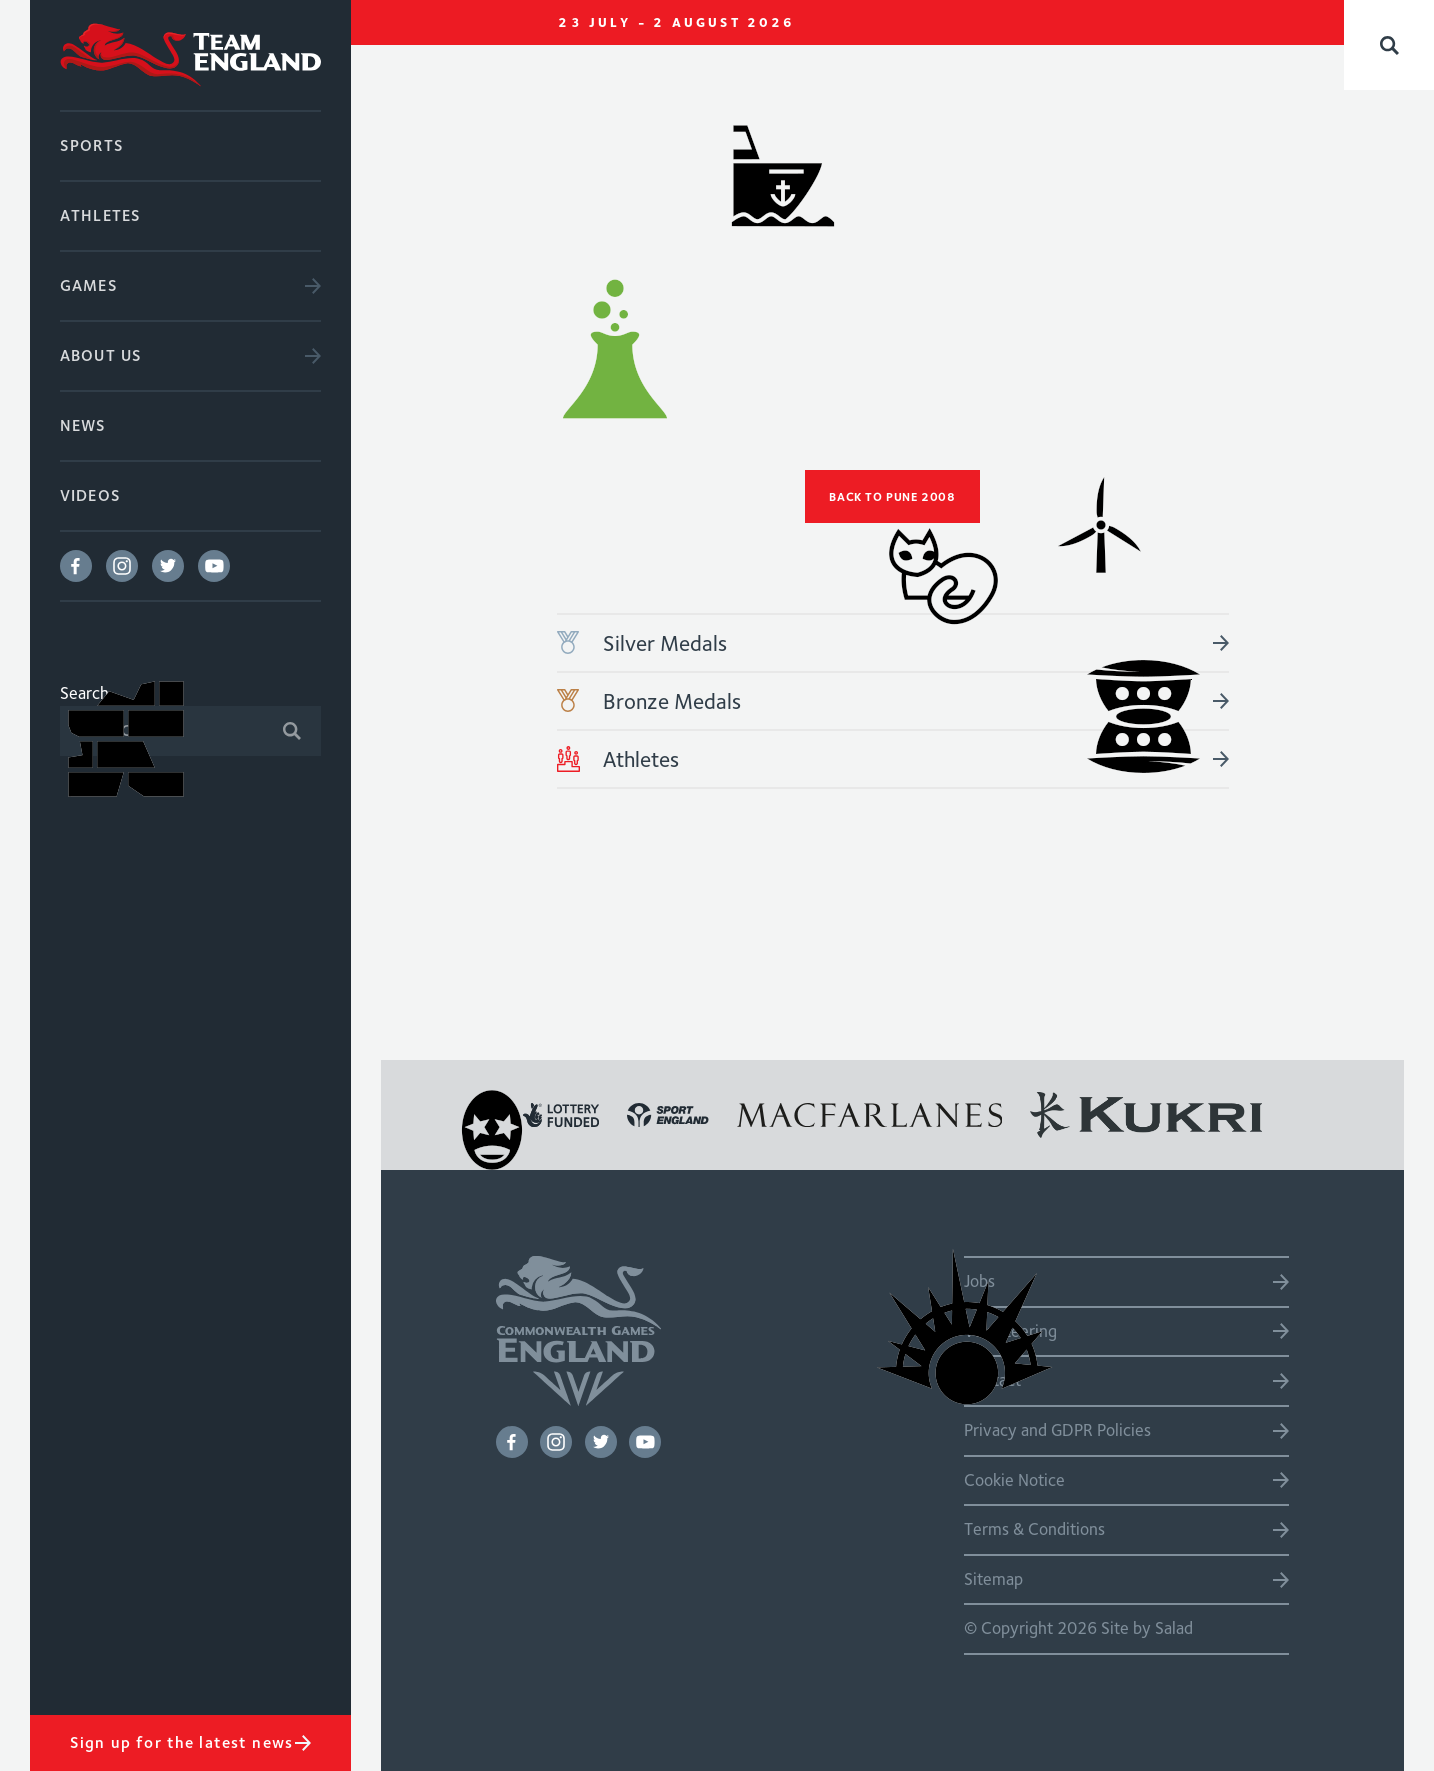  What do you see at coordinates (126, 739) in the screenshot?
I see `indicates structural damage or destruction in gameplay` at bounding box center [126, 739].